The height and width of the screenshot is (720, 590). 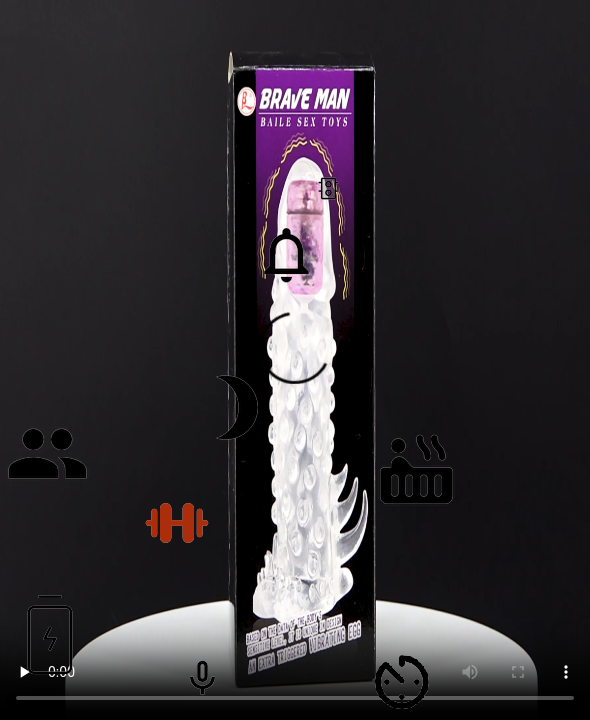 What do you see at coordinates (286, 254) in the screenshot?
I see `view your notifications` at bounding box center [286, 254].